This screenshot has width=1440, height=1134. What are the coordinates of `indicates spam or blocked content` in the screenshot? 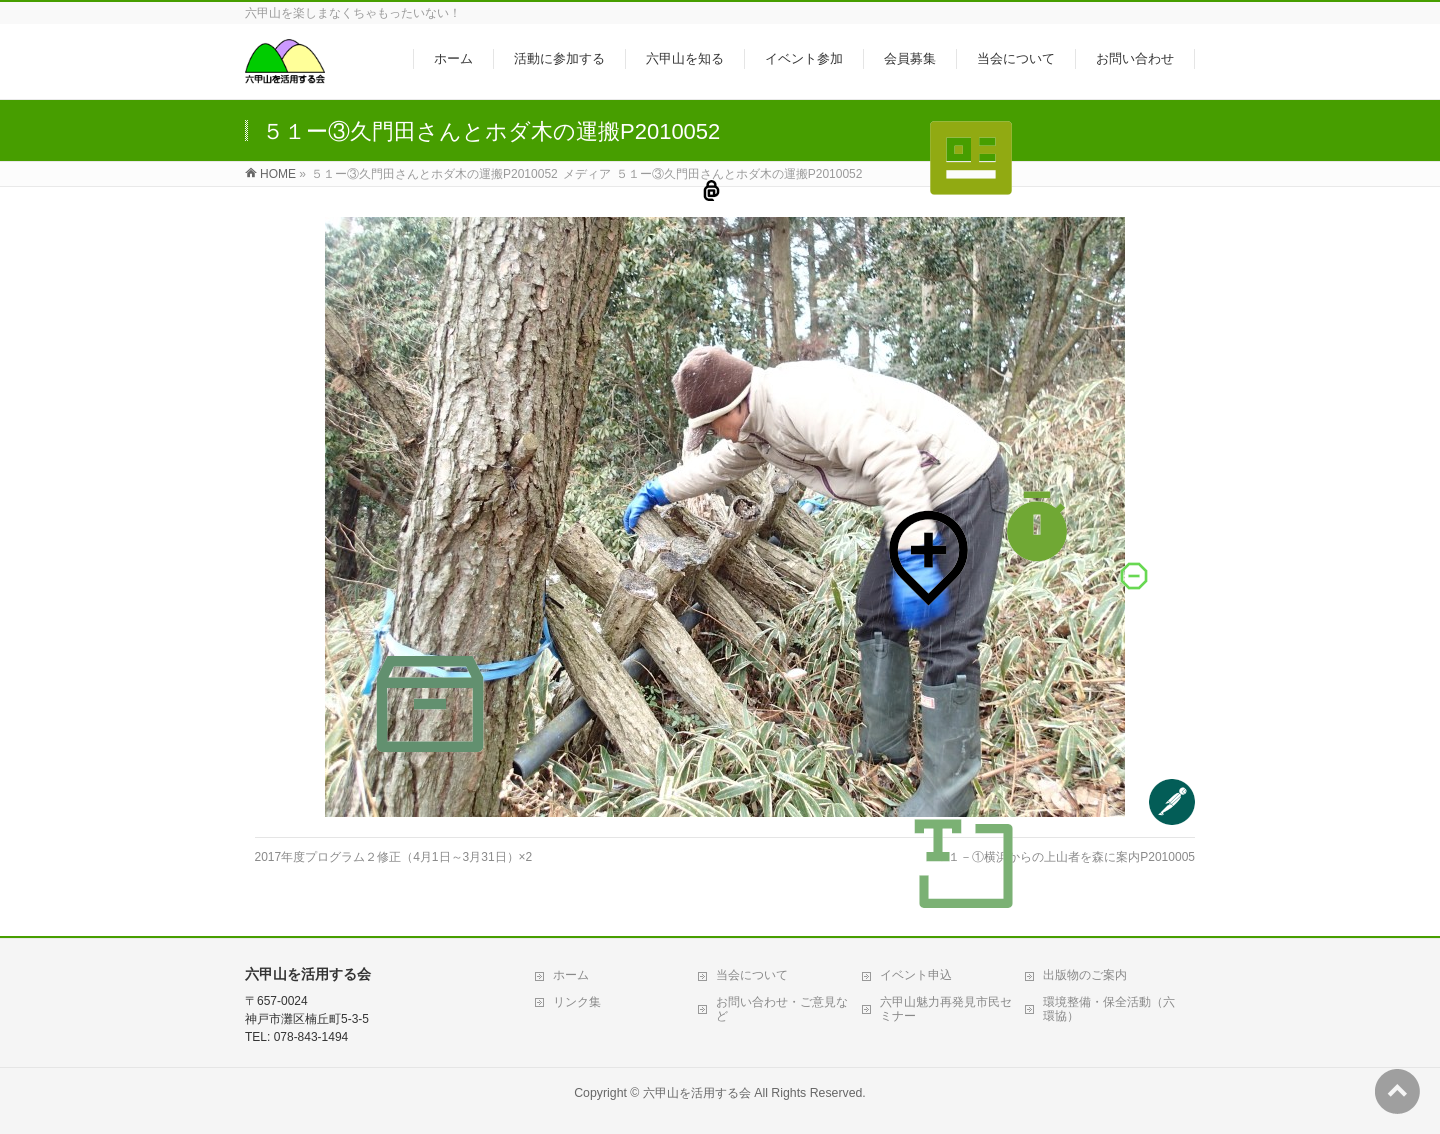 It's located at (1134, 576).